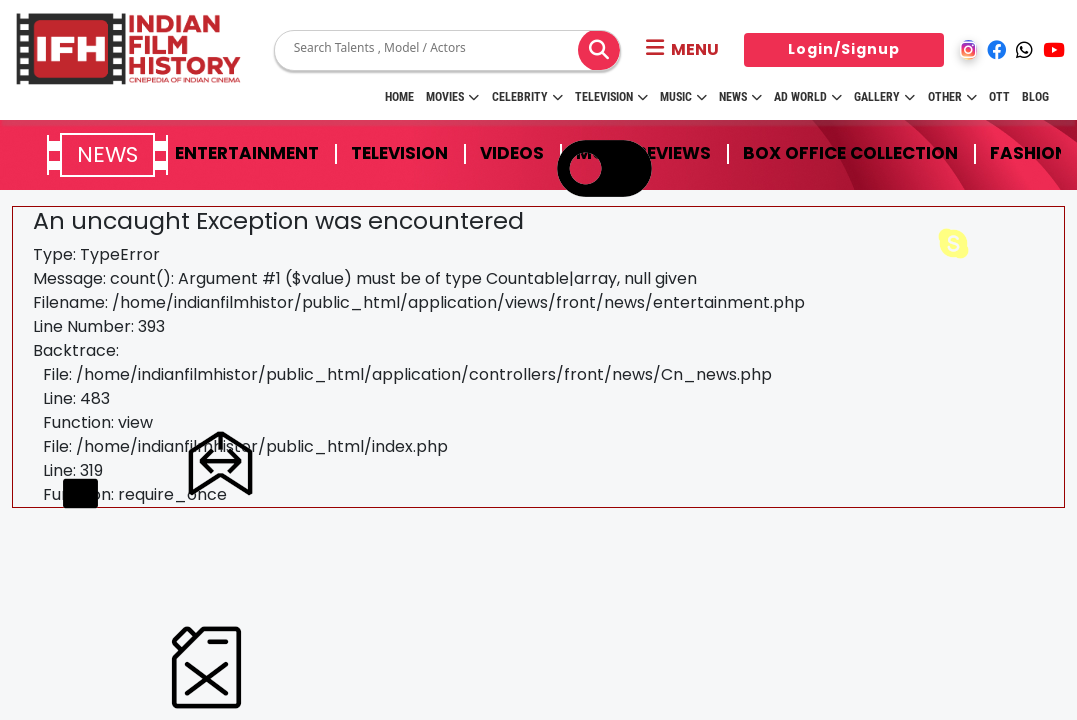 The image size is (1077, 720). What do you see at coordinates (80, 493) in the screenshot?
I see `placeholder for image or media content` at bounding box center [80, 493].